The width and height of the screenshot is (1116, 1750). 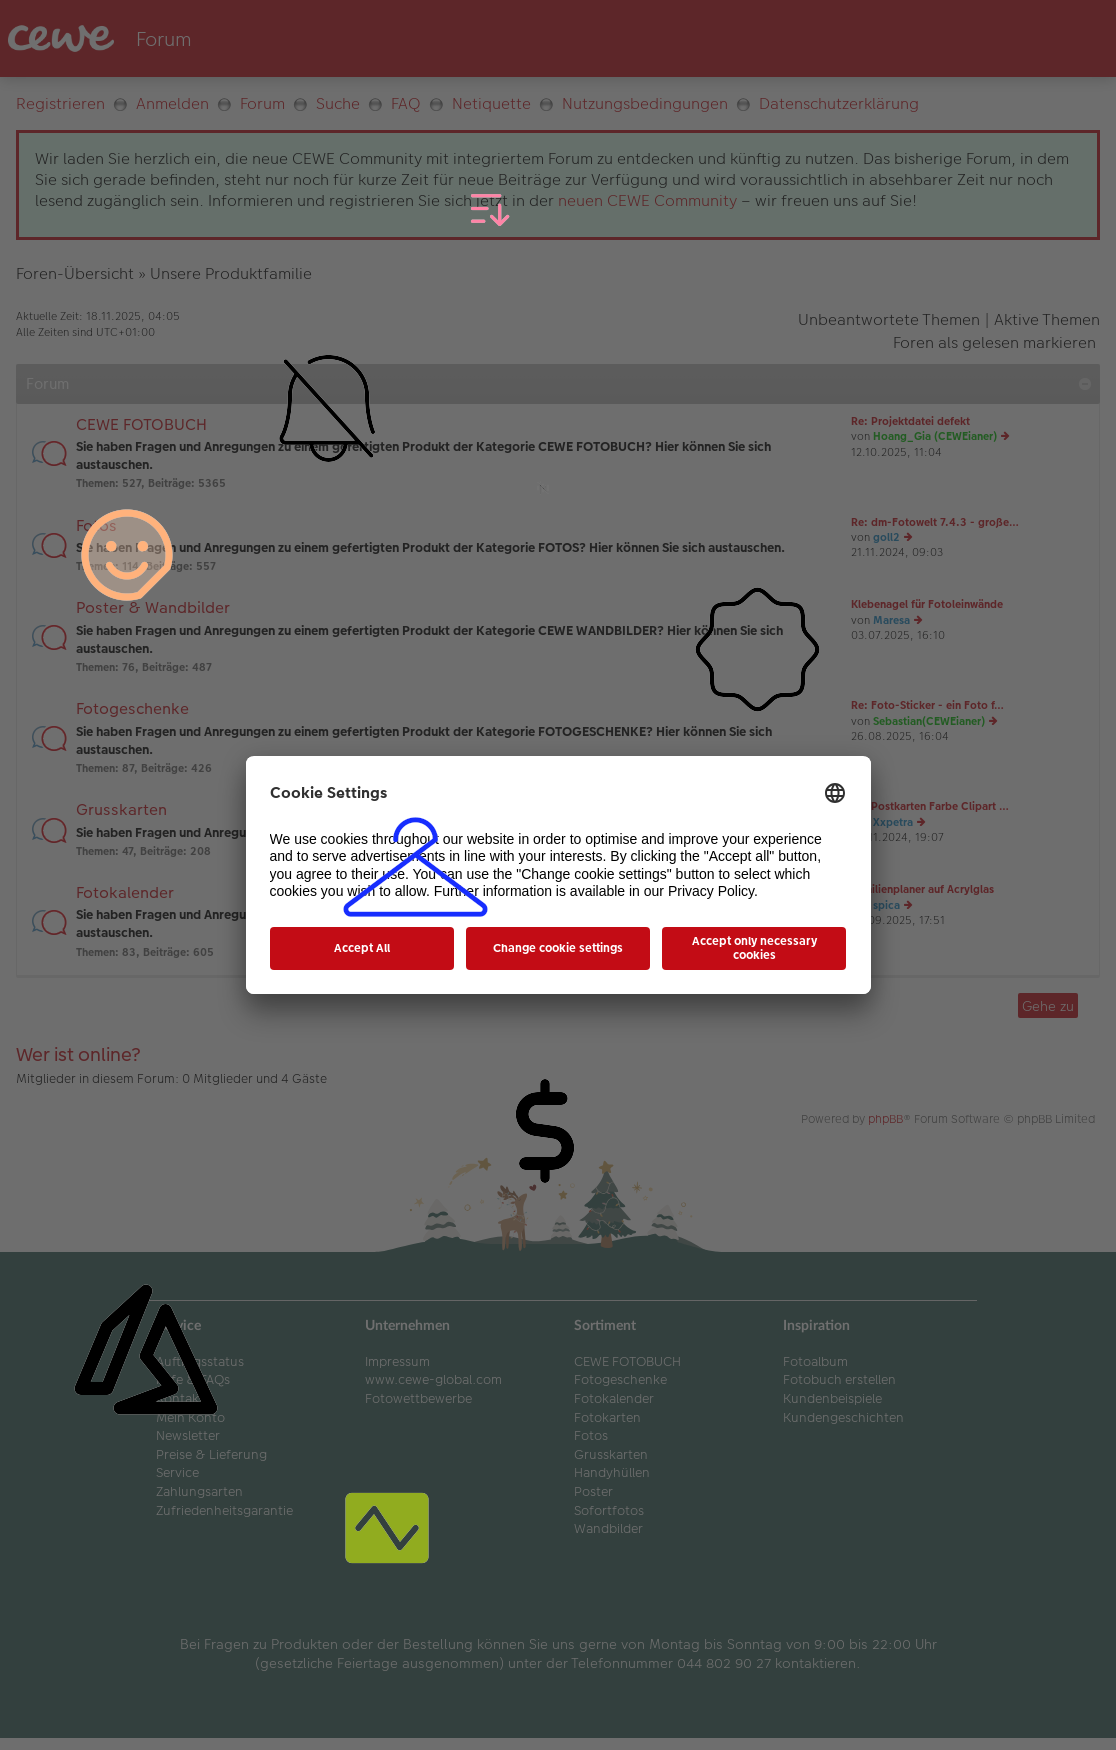 What do you see at coordinates (415, 874) in the screenshot?
I see `access your wardrobe or closet` at bounding box center [415, 874].